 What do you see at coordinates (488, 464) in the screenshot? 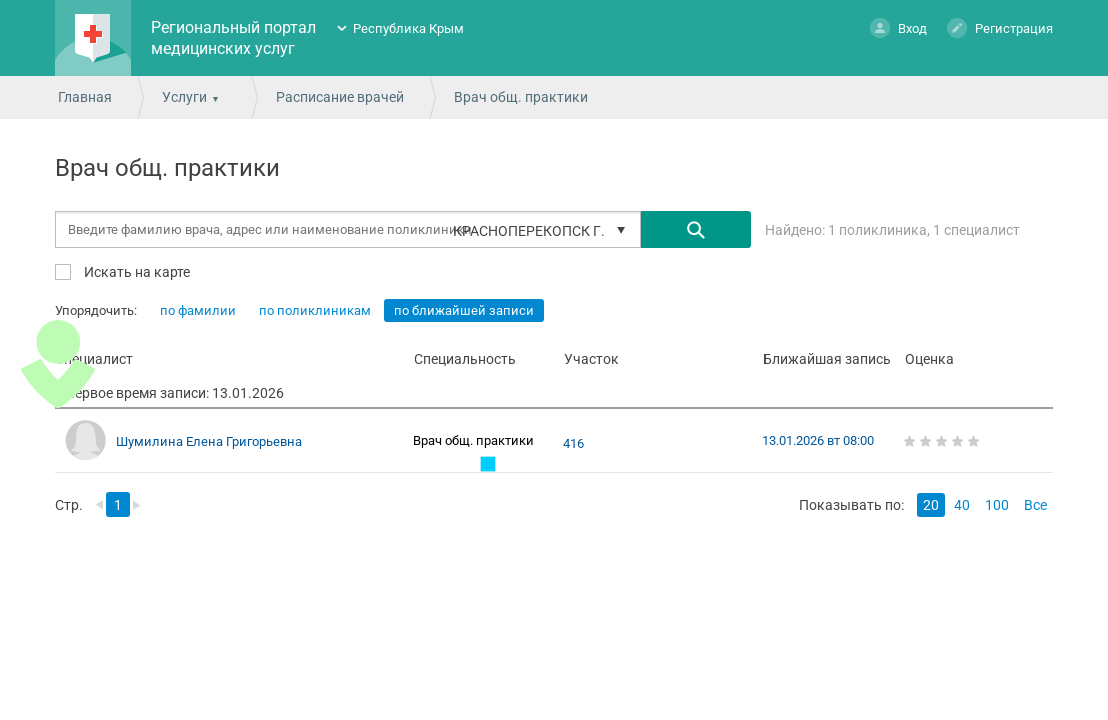
I see `stop media playback` at bounding box center [488, 464].